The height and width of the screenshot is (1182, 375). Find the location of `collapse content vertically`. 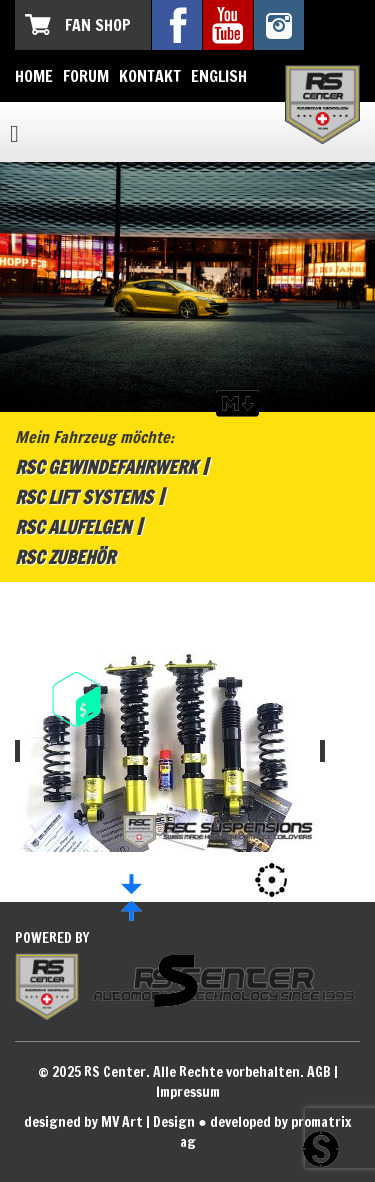

collapse content vertically is located at coordinates (131, 897).